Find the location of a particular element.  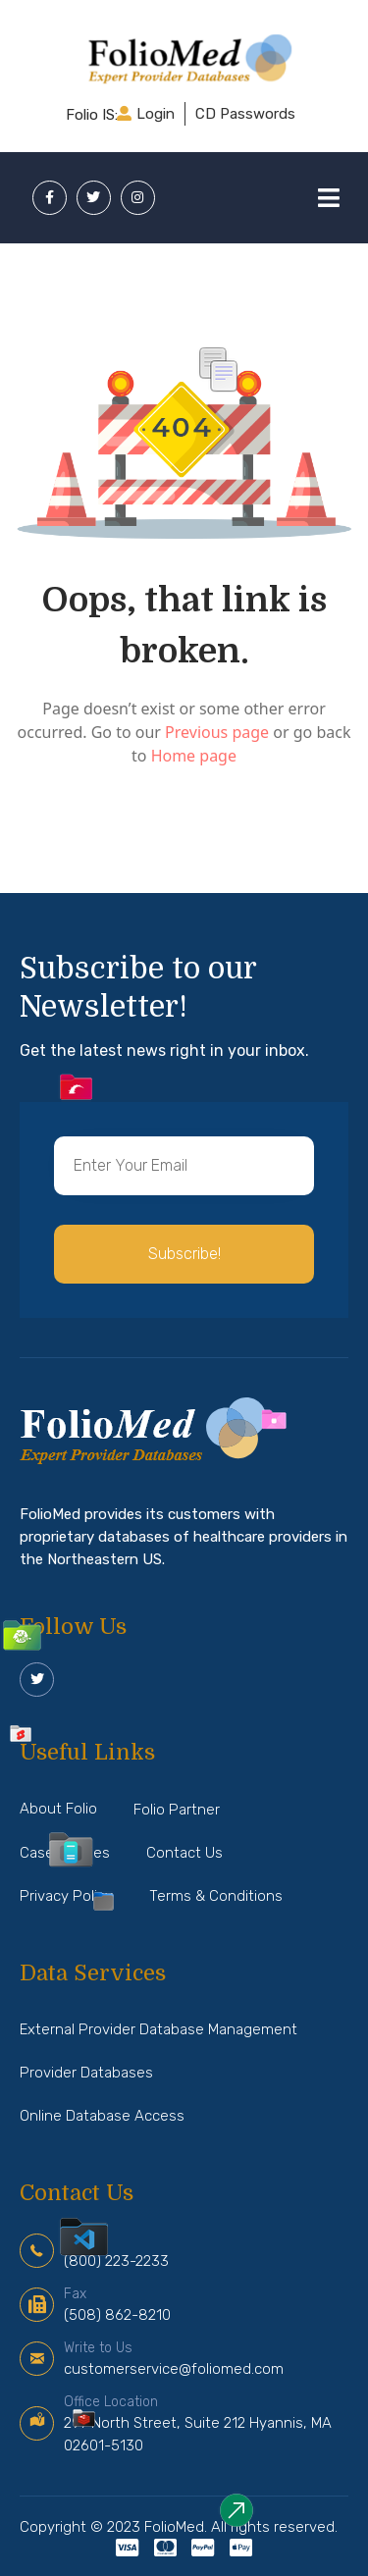

open folder containing YouTube Shorts videos is located at coordinates (21, 1734).